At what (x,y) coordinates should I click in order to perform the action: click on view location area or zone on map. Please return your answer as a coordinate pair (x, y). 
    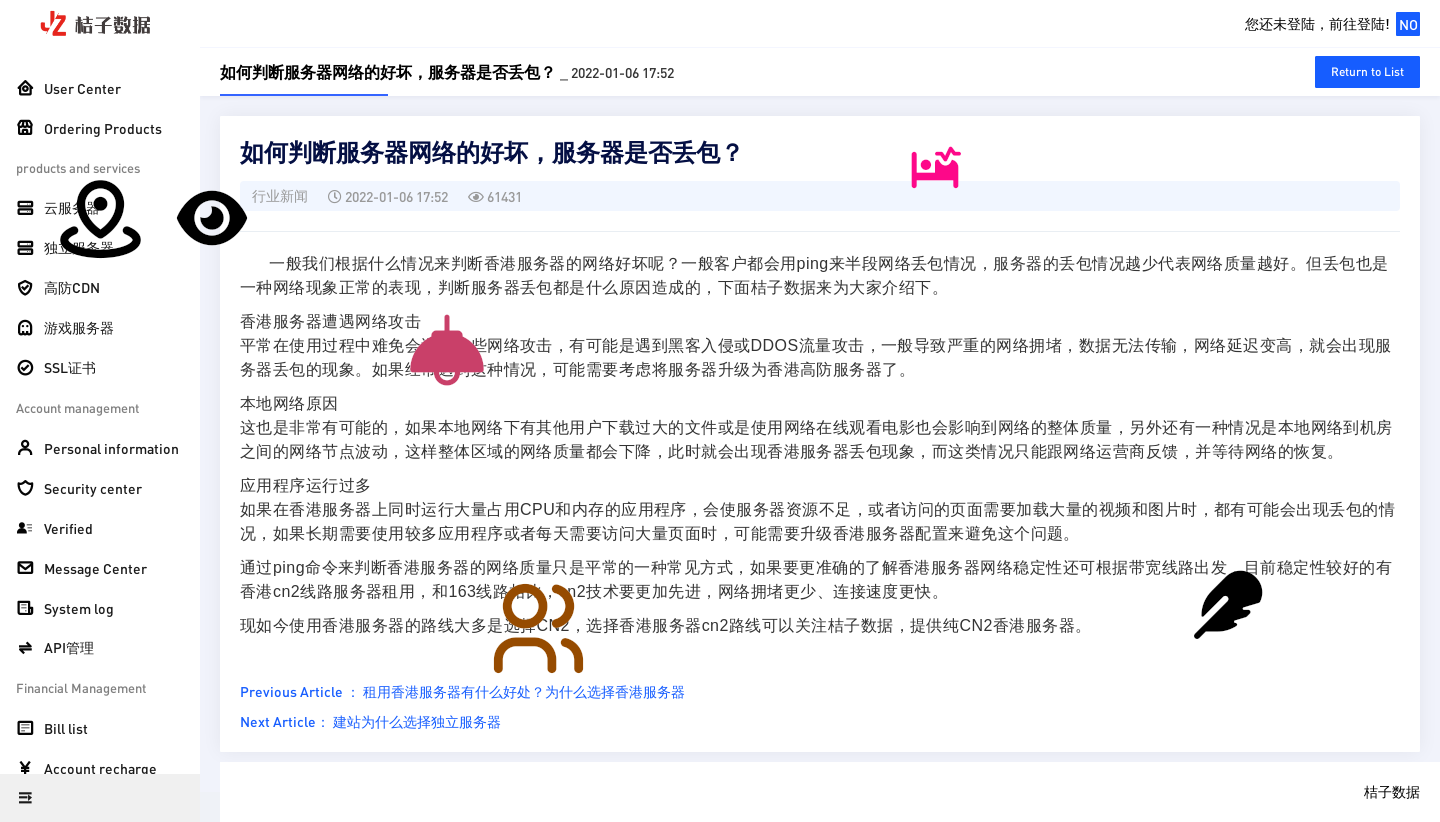
    Looking at the image, I should click on (100, 220).